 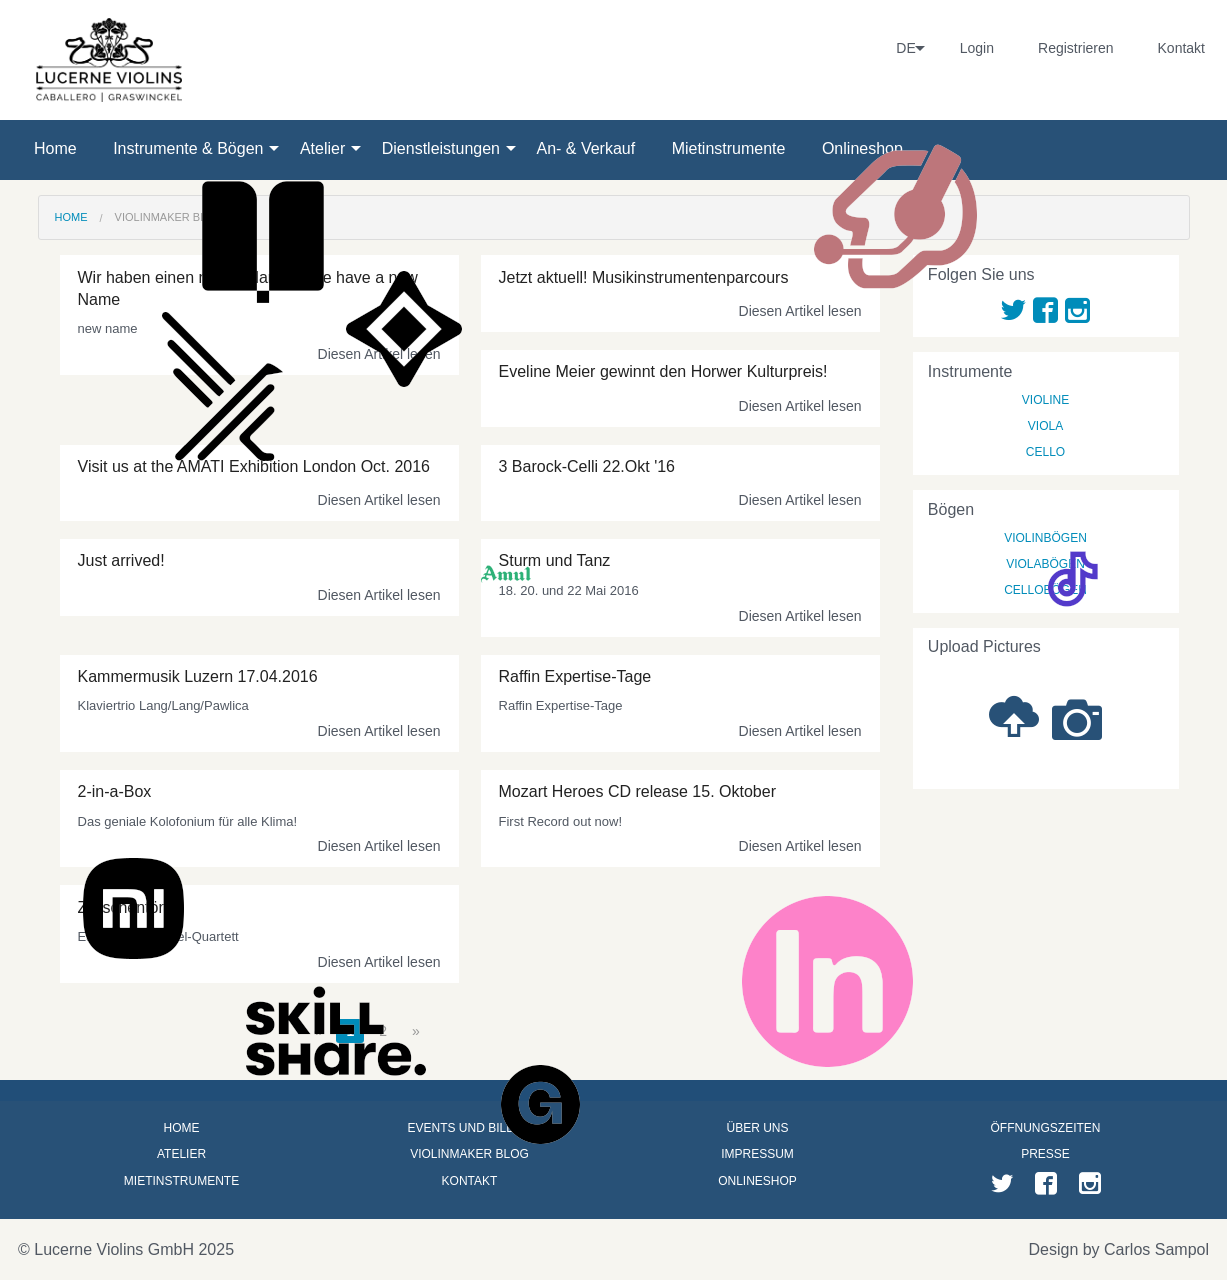 I want to click on xiaomi brand logo, so click(x=133, y=908).